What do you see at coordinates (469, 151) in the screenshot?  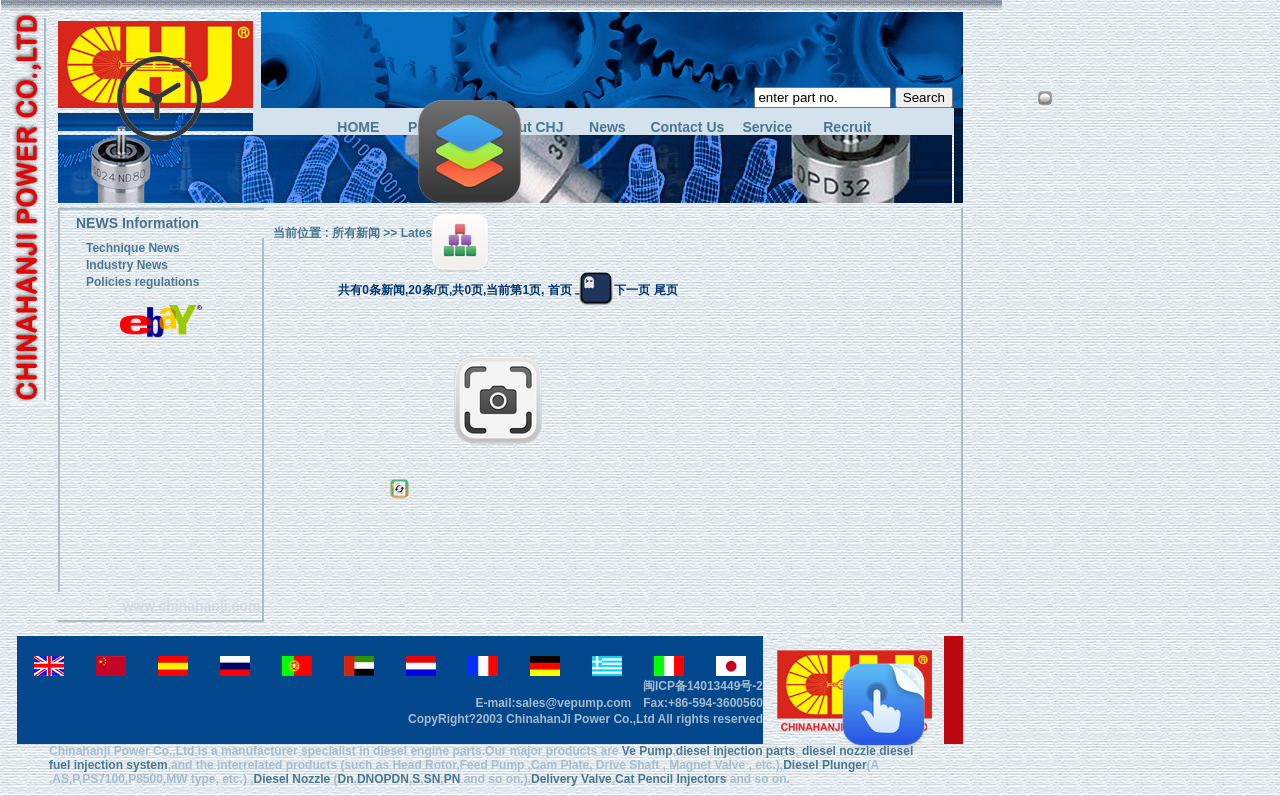 I see `open the ASC app` at bounding box center [469, 151].